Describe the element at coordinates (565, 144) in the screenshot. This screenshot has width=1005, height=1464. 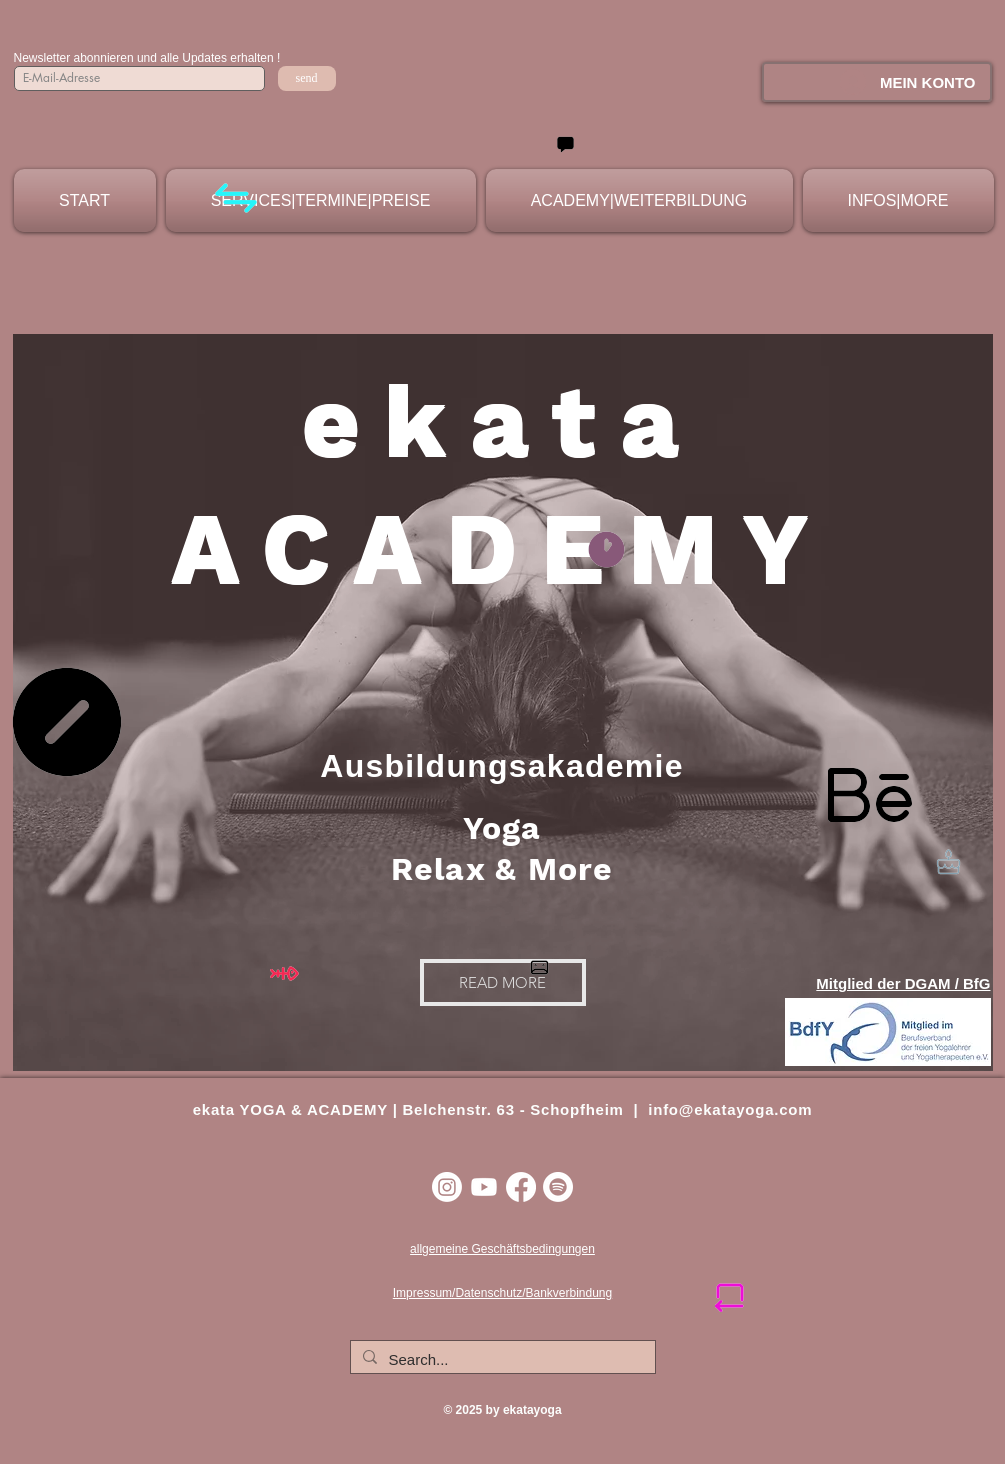
I see `open chat or messaging` at that location.